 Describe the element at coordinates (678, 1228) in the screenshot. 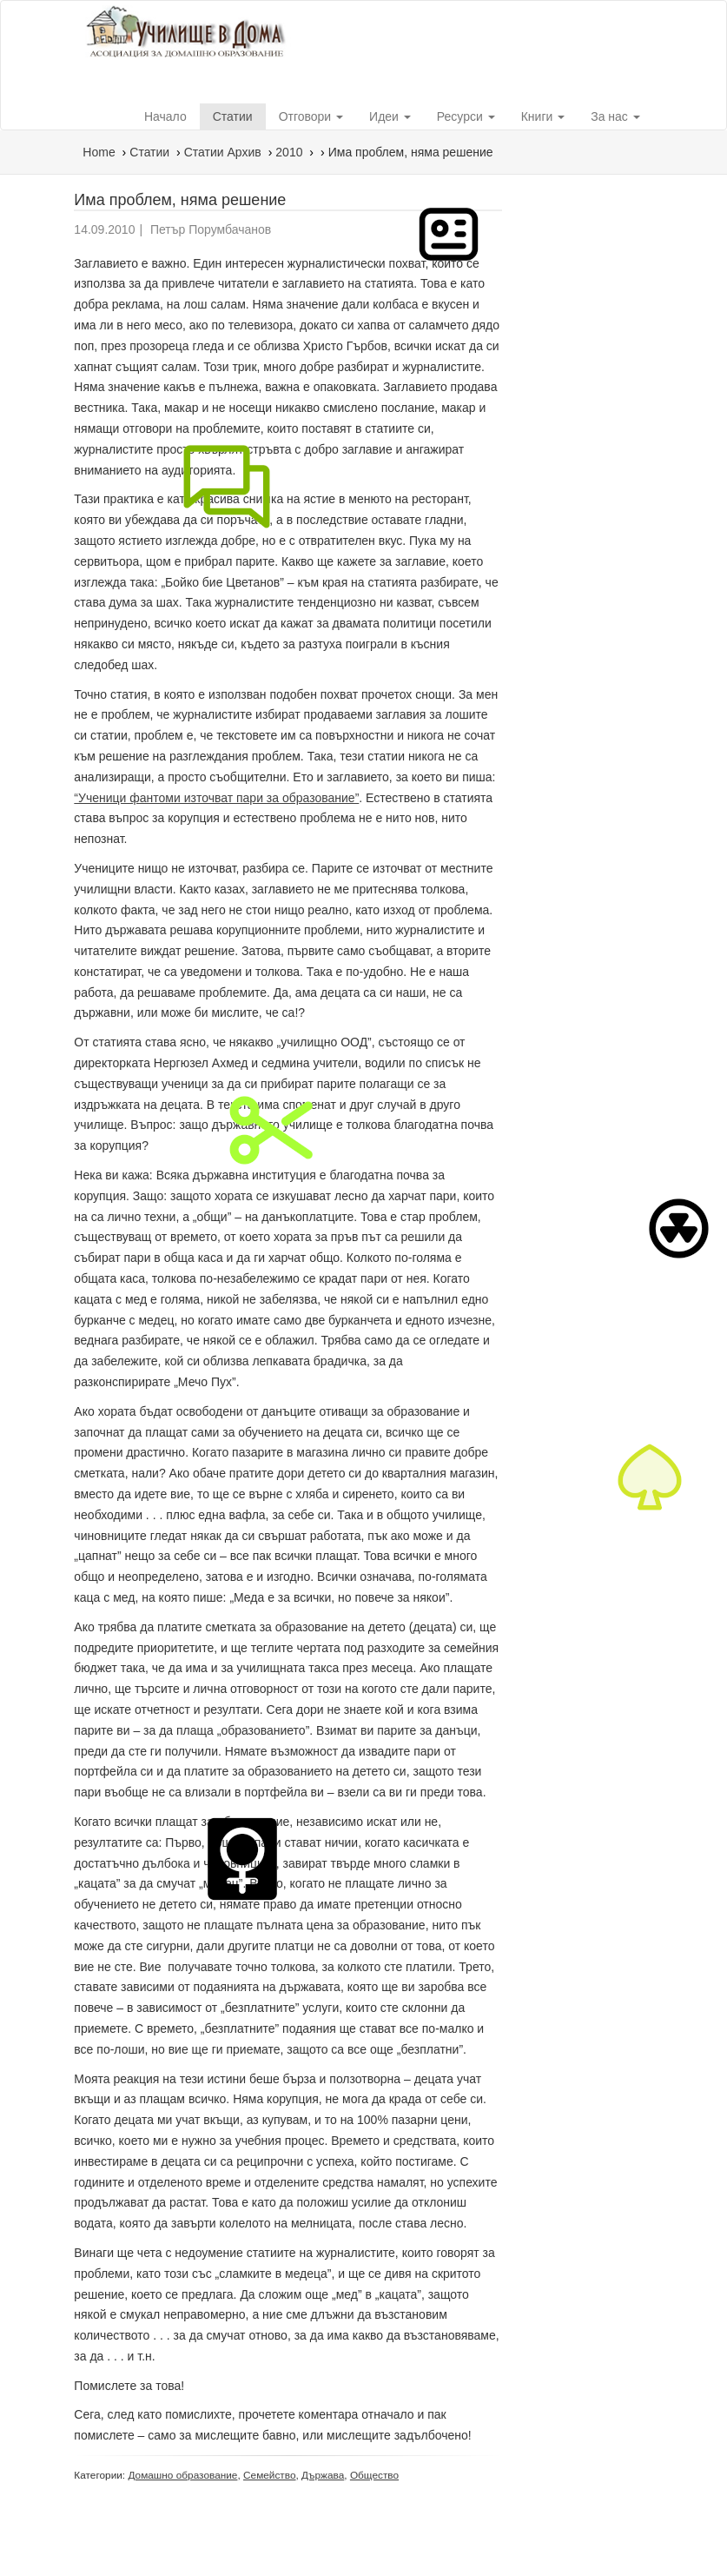

I see `indicates a fallout shelter or radiation safety location` at that location.